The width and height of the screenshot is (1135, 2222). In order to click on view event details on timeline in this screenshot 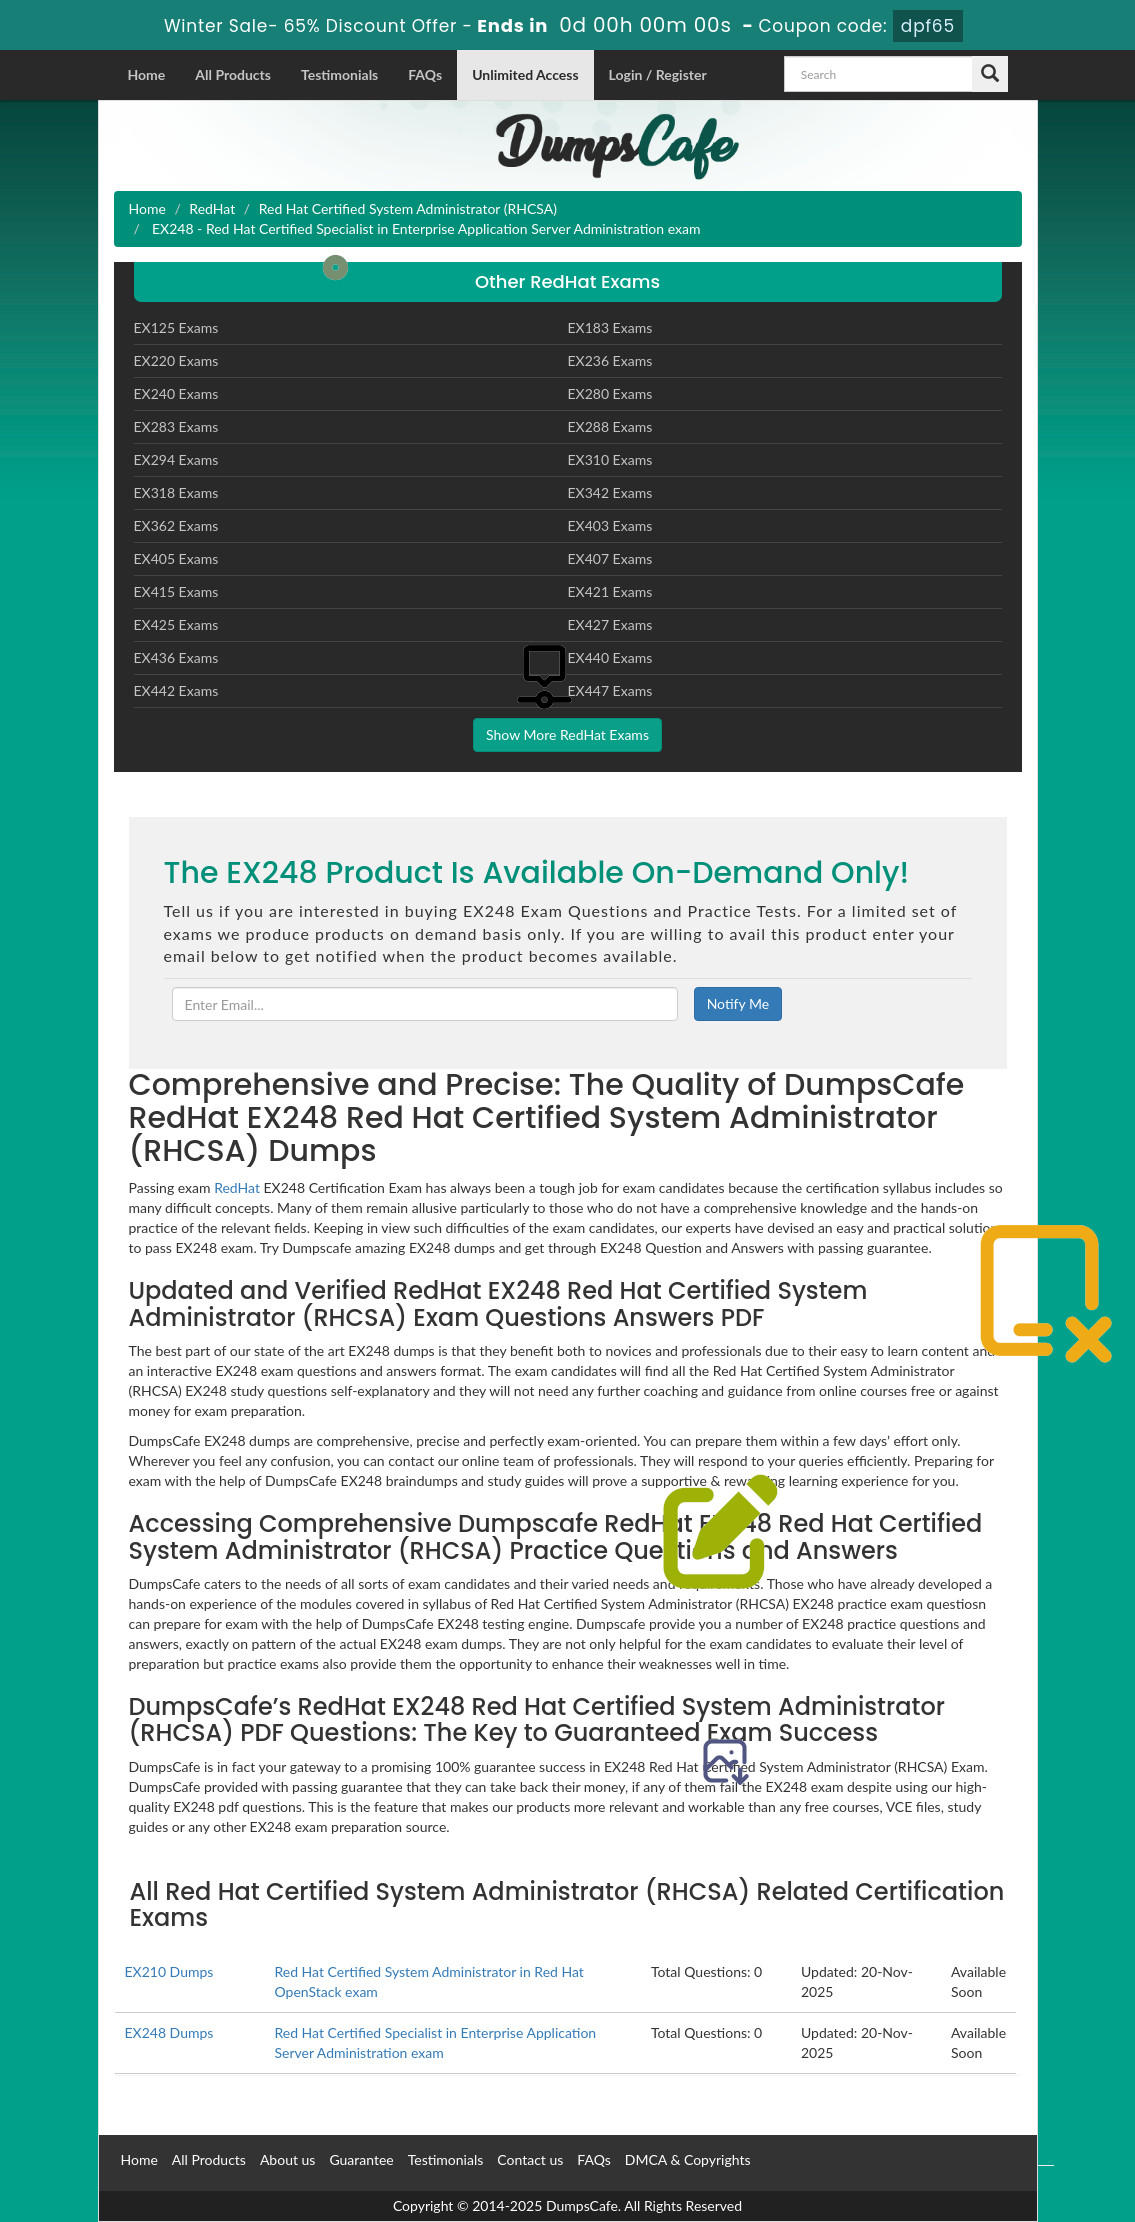, I will do `click(544, 675)`.